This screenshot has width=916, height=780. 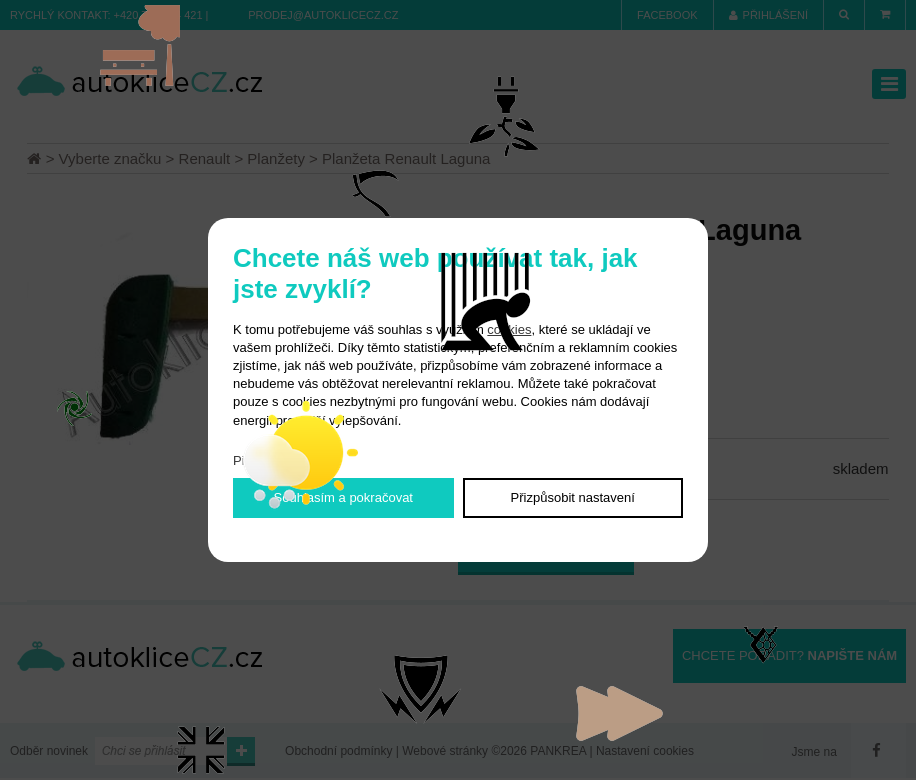 I want to click on view equipped jewelry or accessories, so click(x=762, y=645).